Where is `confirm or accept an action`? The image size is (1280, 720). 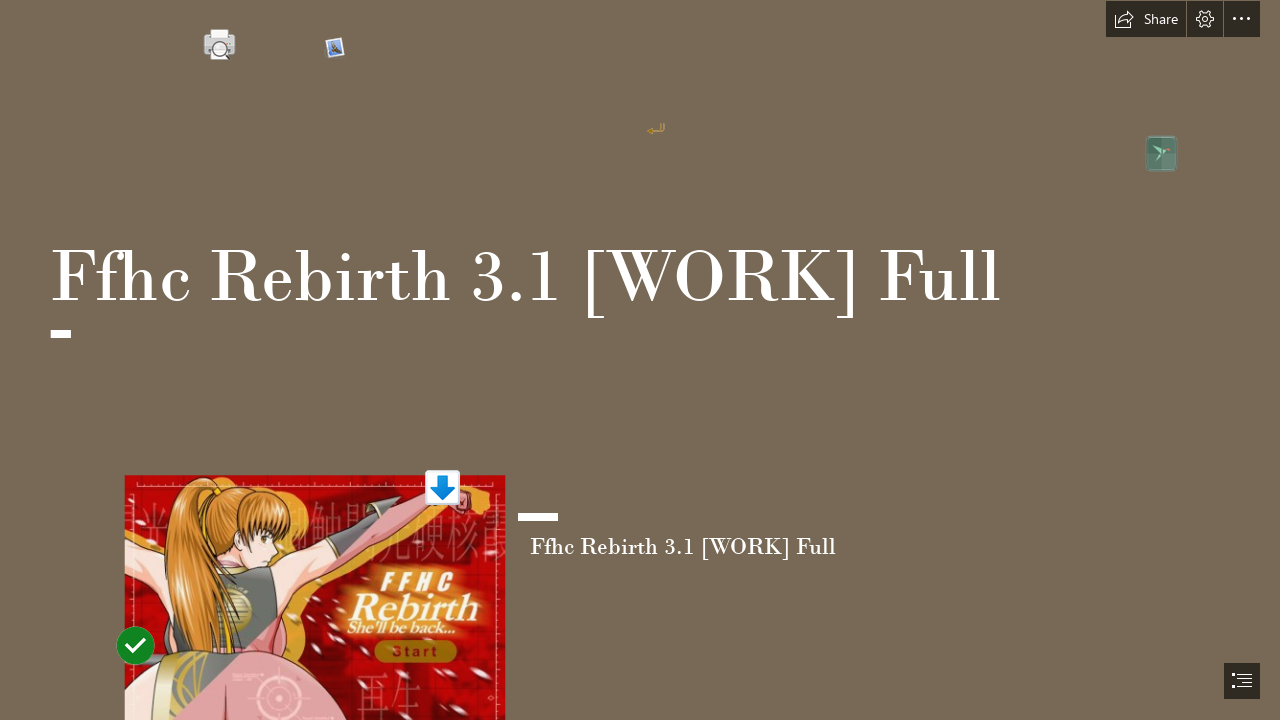 confirm or accept an action is located at coordinates (135, 645).